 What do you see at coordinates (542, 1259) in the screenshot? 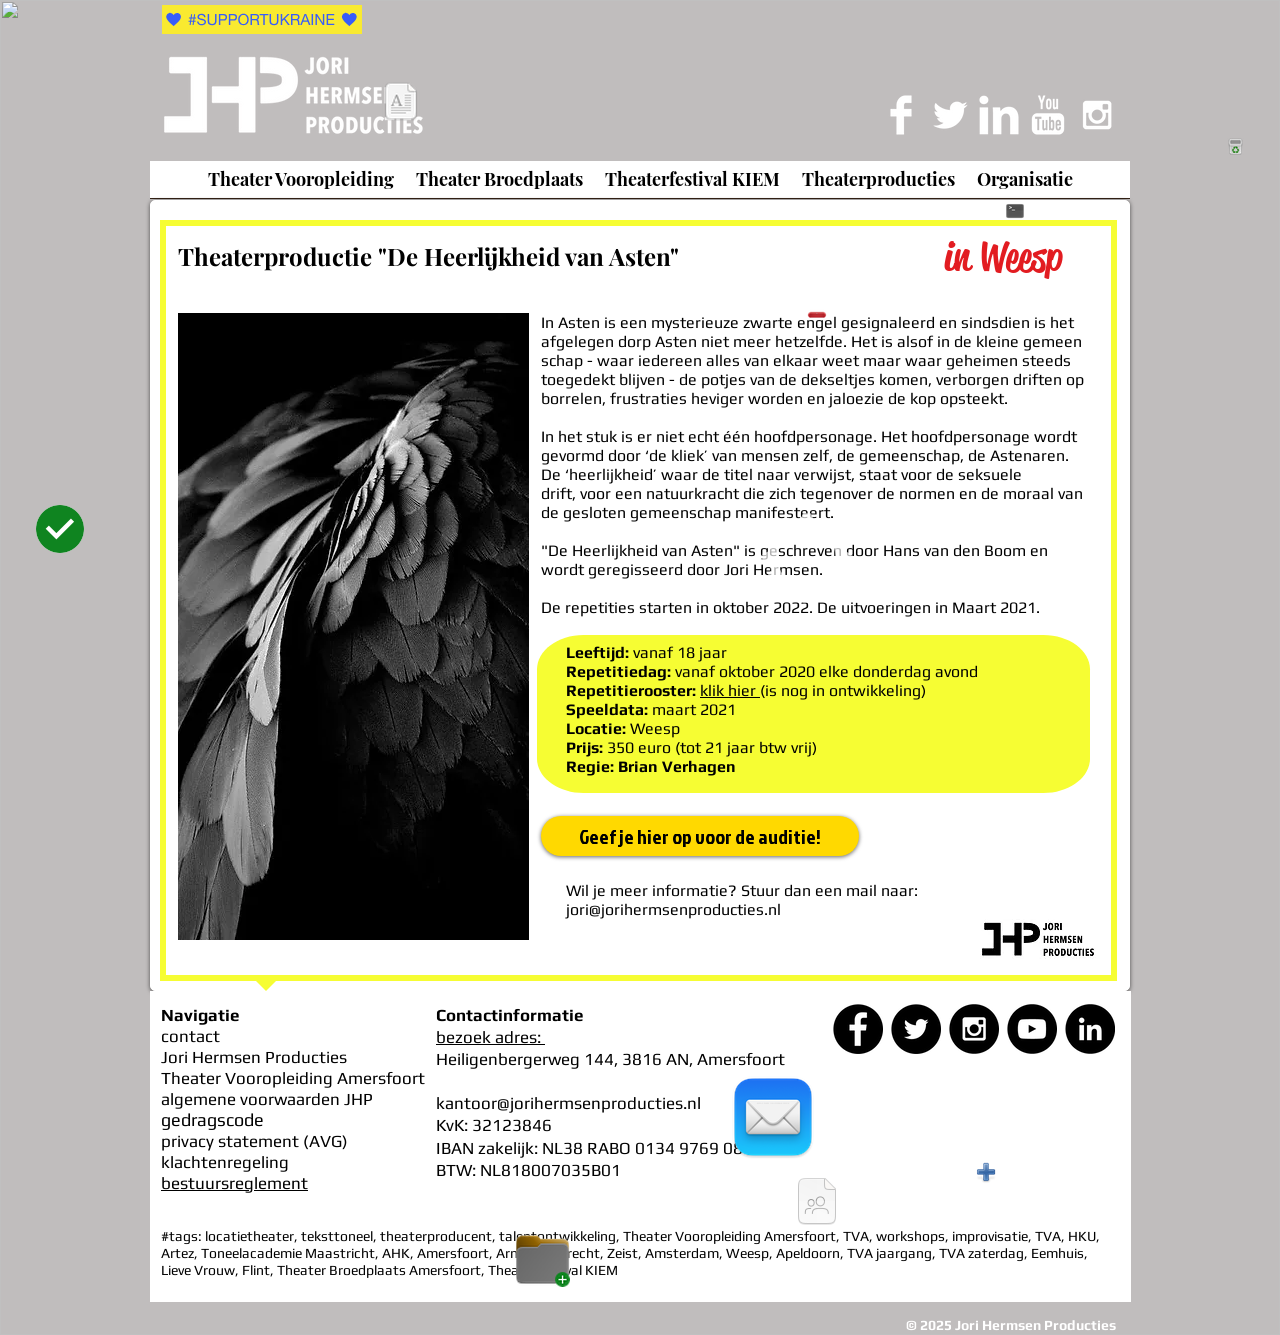
I see `create a new folder` at bounding box center [542, 1259].